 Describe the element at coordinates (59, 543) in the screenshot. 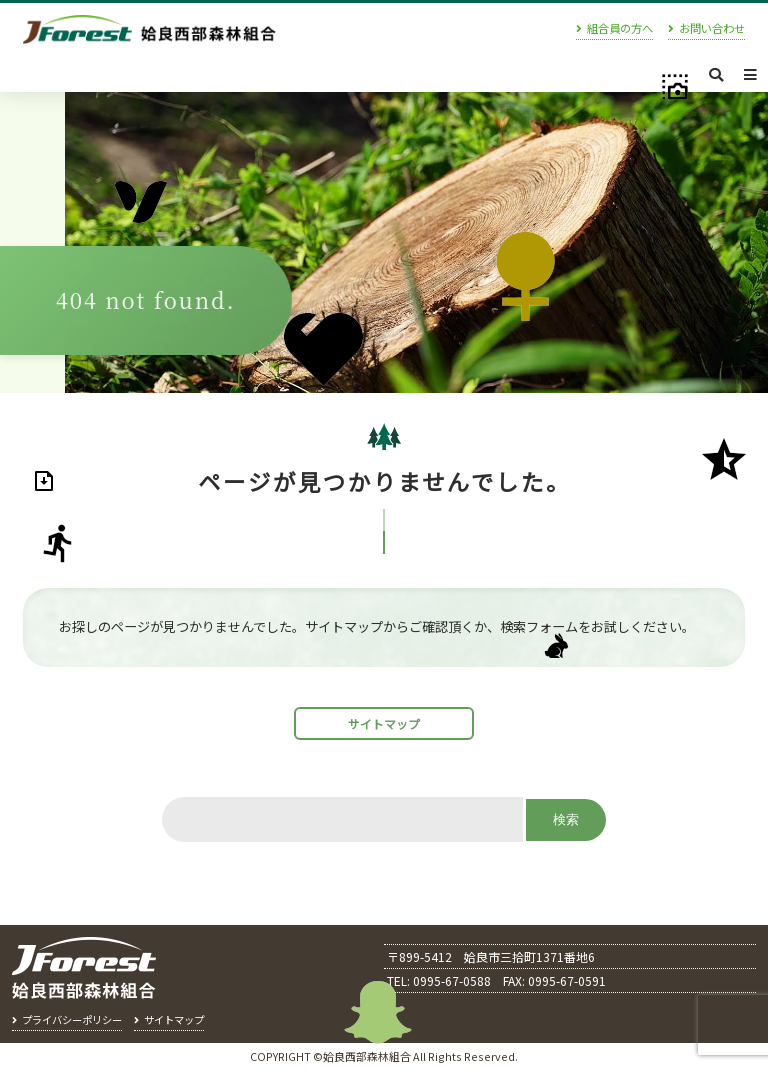

I see `access running or jogging activity tracking` at that location.